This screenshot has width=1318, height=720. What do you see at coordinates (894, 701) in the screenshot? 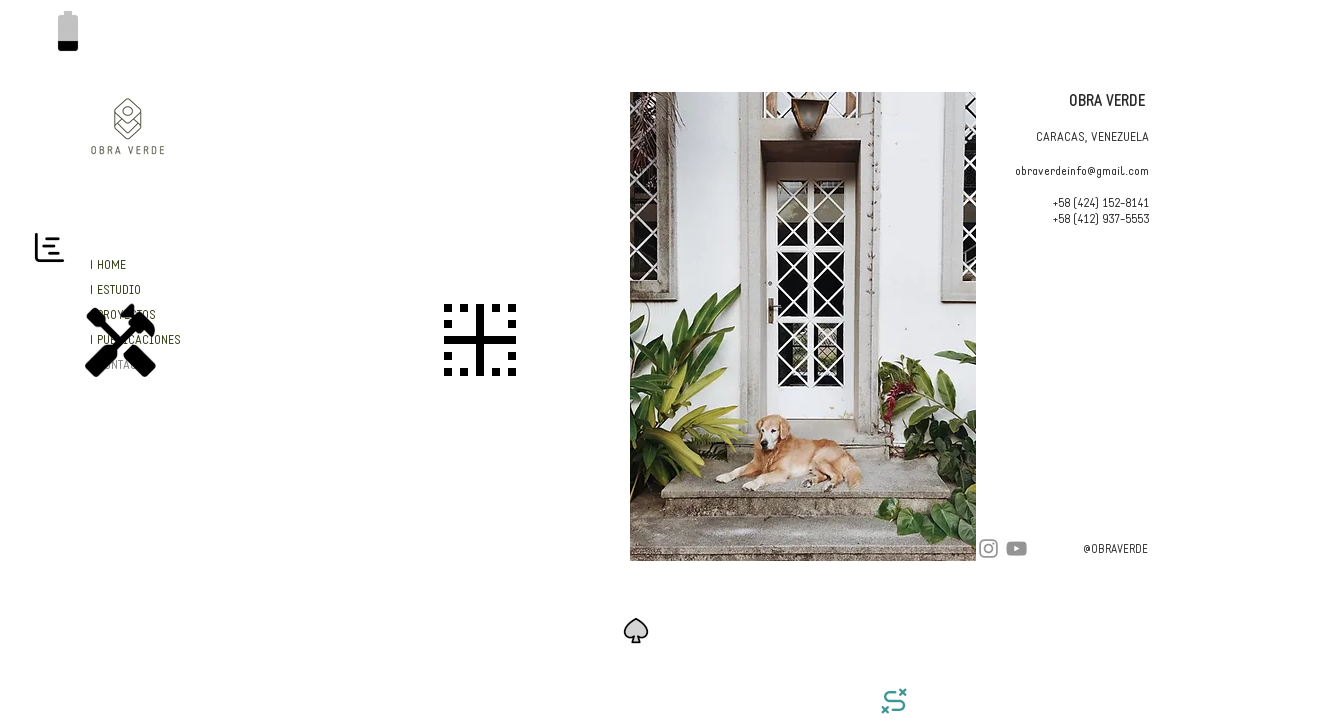
I see `cancel or remove a route` at bounding box center [894, 701].